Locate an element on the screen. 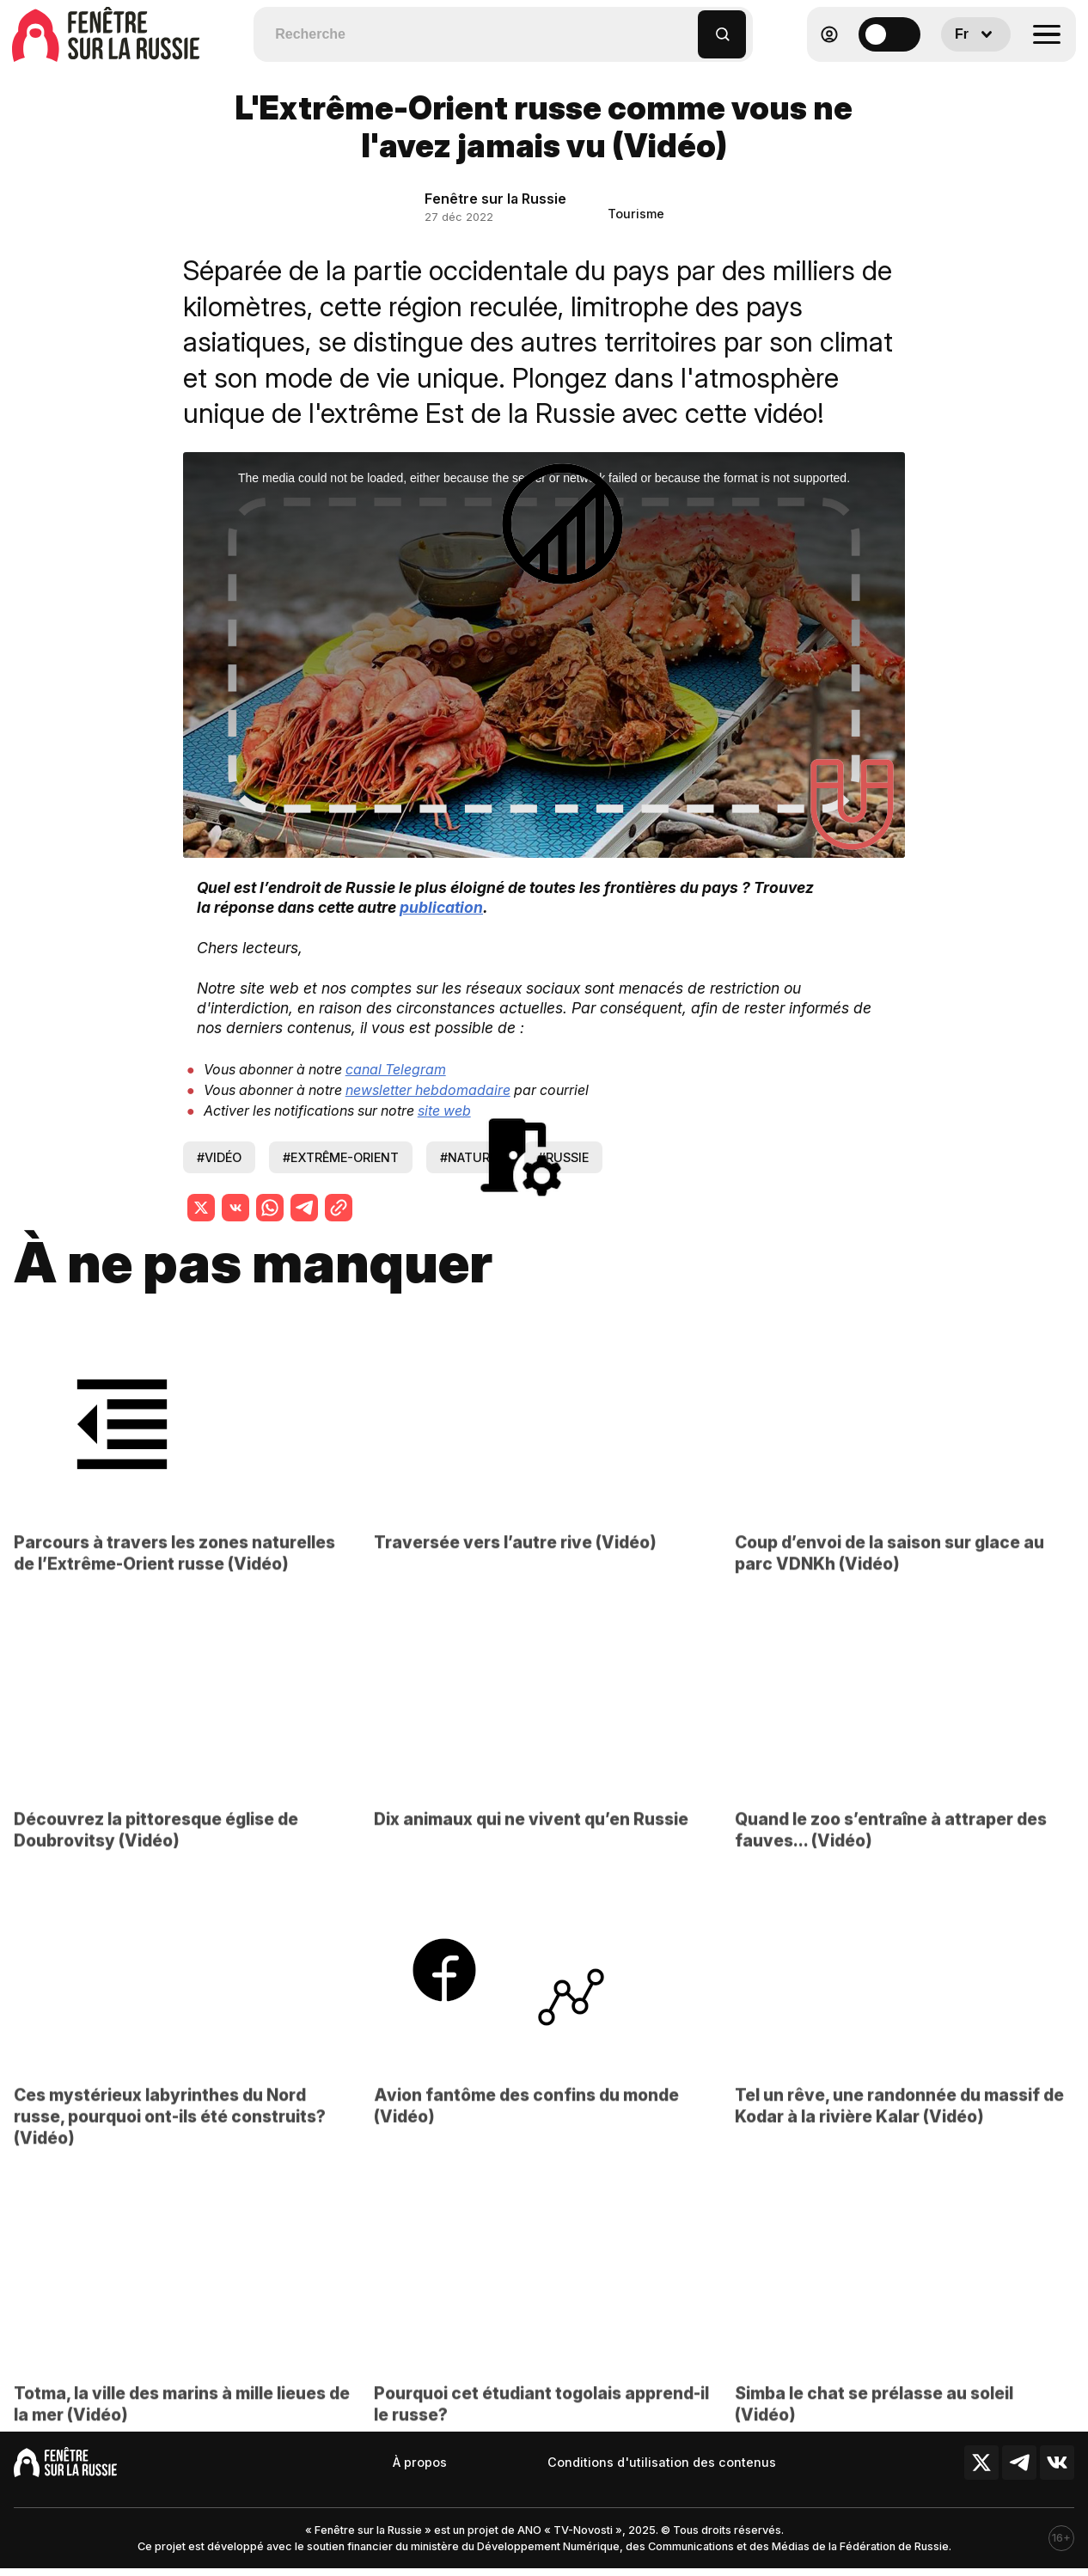 The image size is (1088, 2576). activate magnetic snap or alignment tool is located at coordinates (852, 800).